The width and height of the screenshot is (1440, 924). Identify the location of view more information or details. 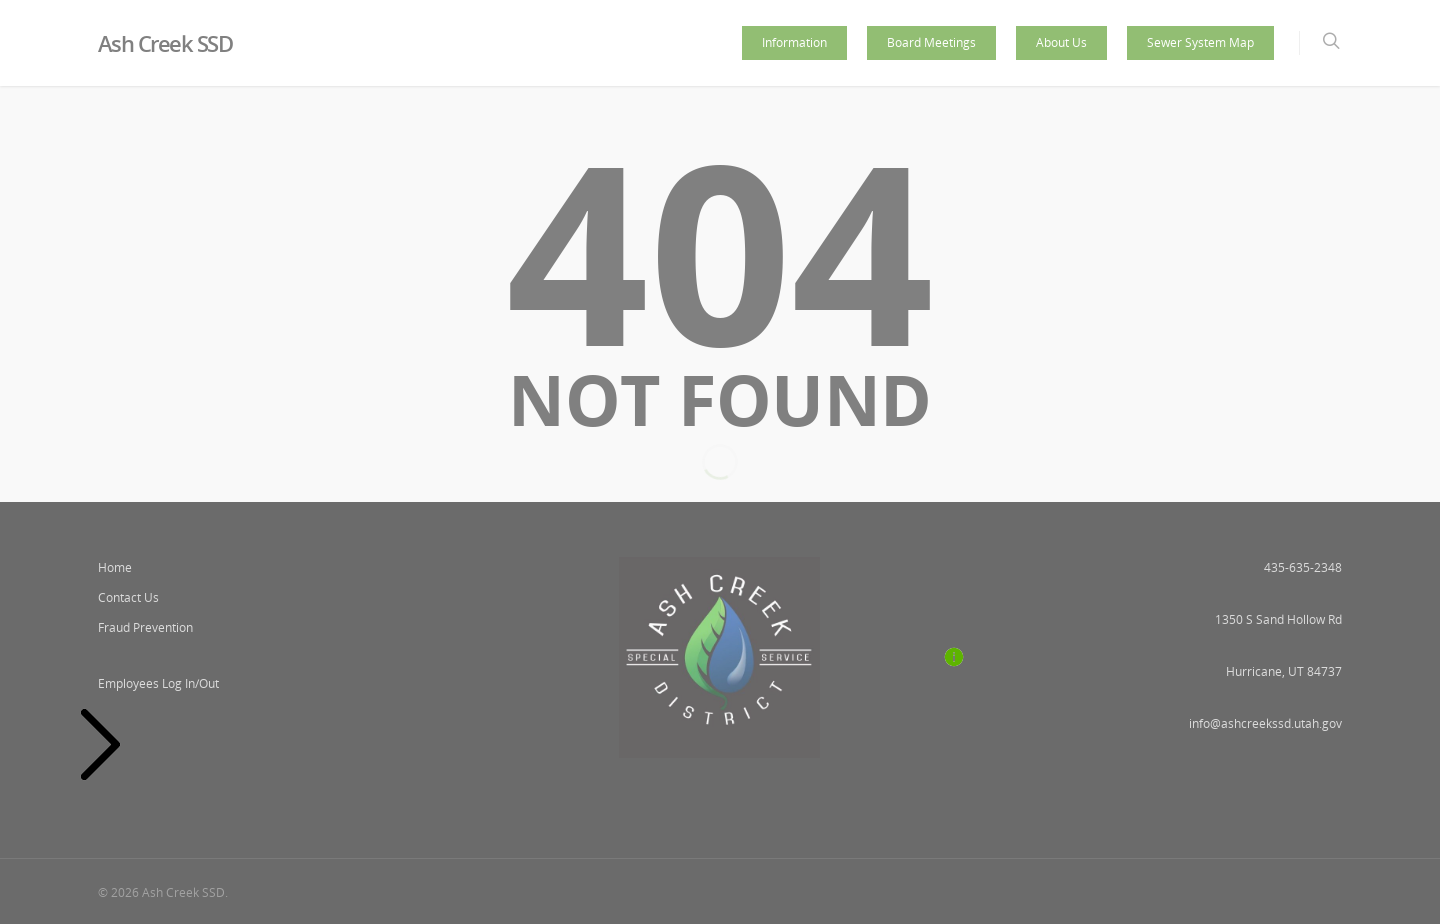
(954, 657).